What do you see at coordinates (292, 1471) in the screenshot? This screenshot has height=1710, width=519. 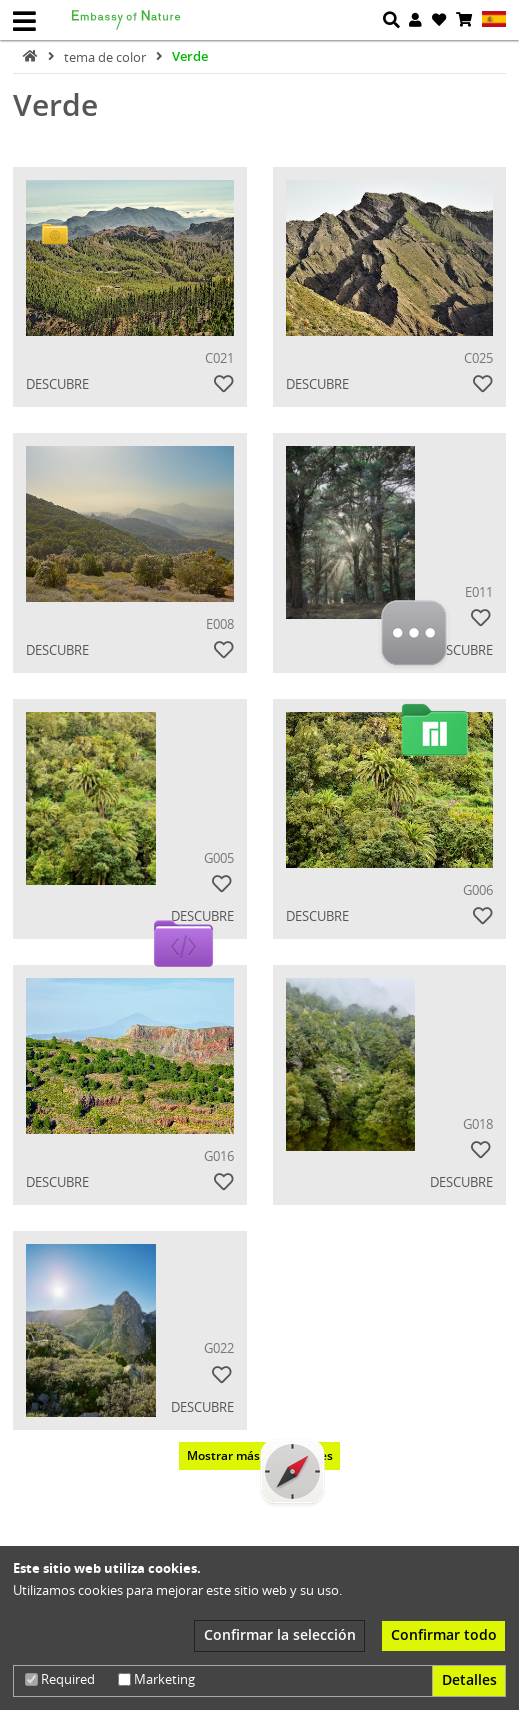 I see `open navigation or compass preferences` at bounding box center [292, 1471].